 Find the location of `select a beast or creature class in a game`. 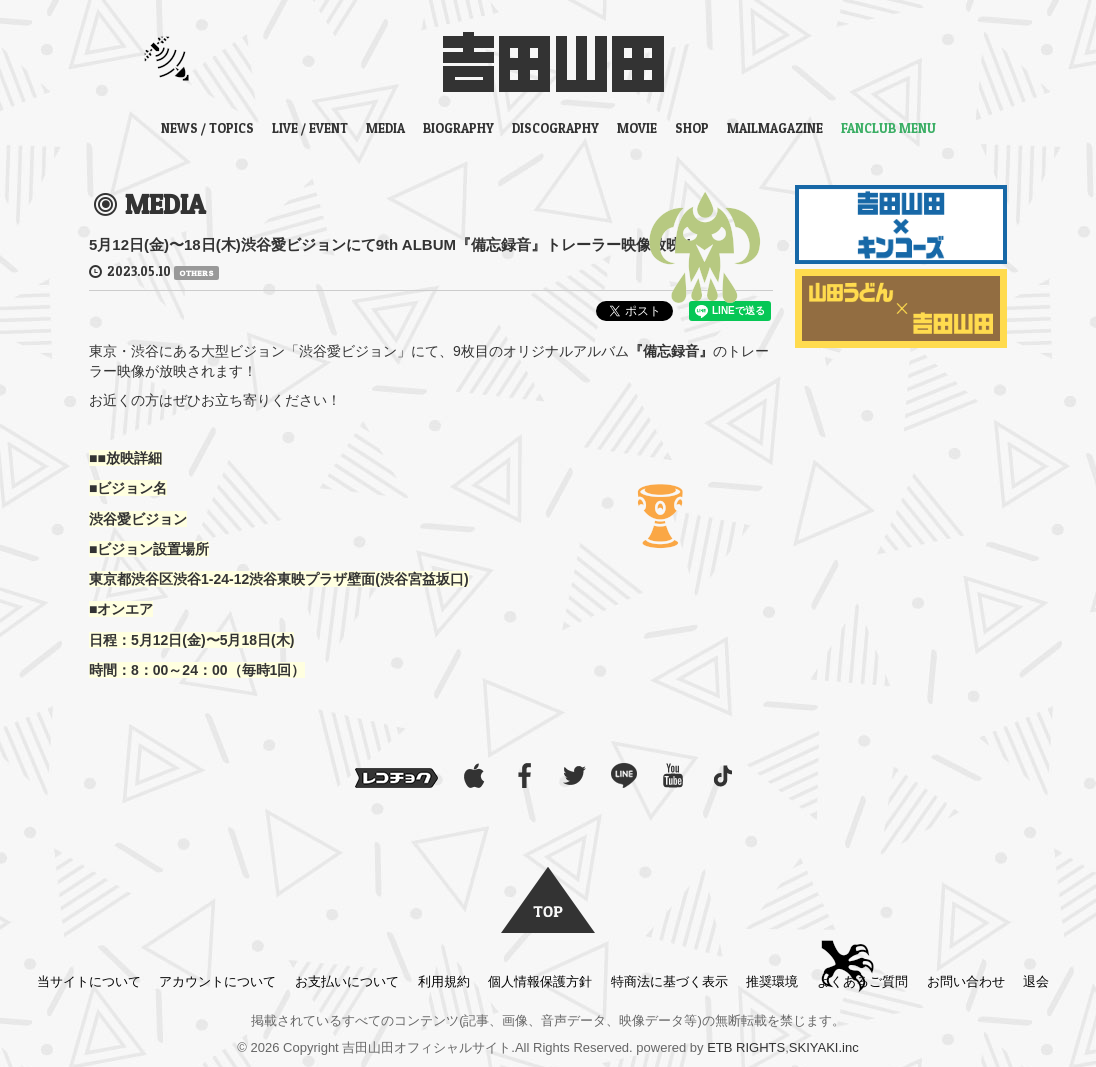

select a beast or creature class in a game is located at coordinates (848, 967).